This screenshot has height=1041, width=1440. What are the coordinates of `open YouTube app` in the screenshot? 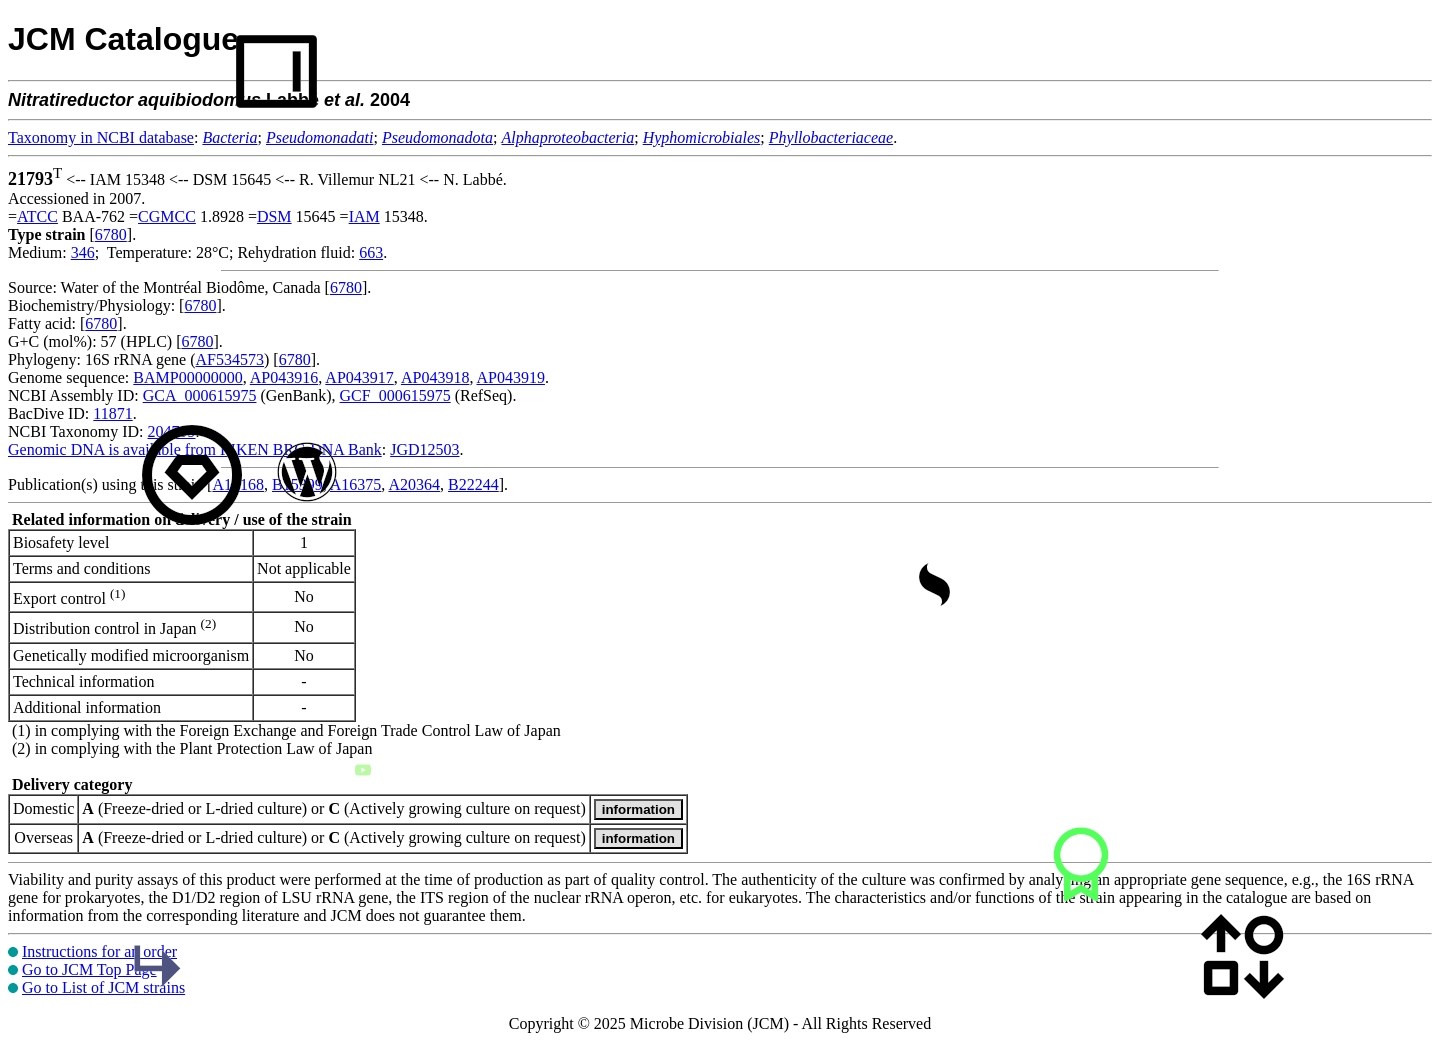 It's located at (363, 770).